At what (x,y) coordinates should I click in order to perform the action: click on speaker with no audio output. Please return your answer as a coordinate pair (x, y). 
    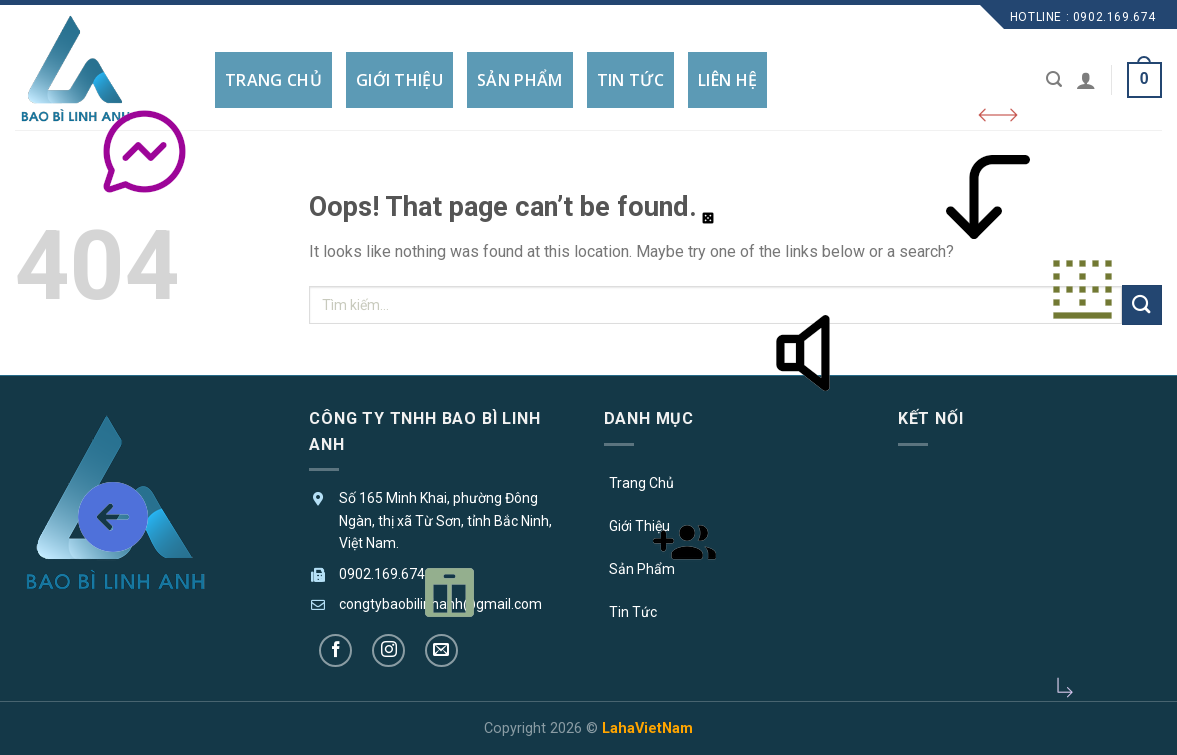
    Looking at the image, I should click on (817, 353).